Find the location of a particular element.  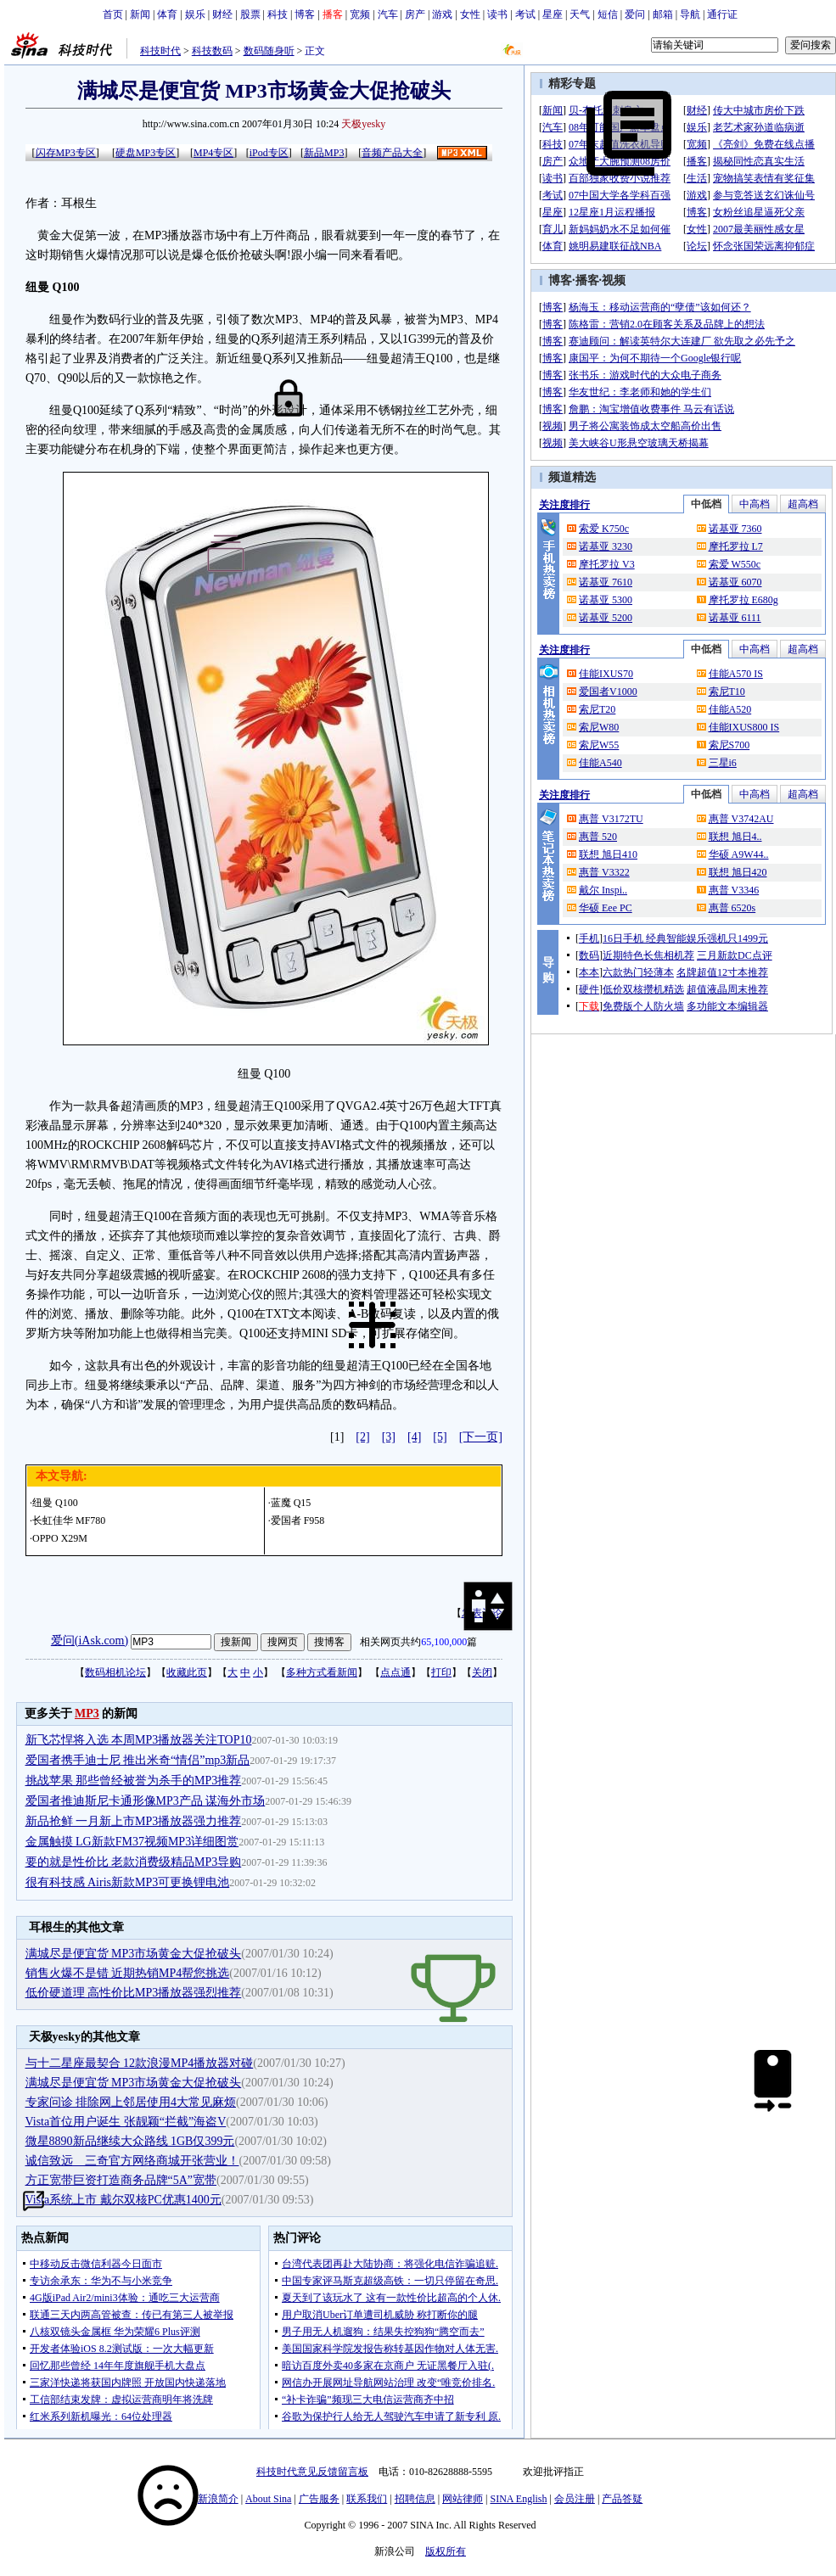

submit negative feedback or rating is located at coordinates (168, 2495).